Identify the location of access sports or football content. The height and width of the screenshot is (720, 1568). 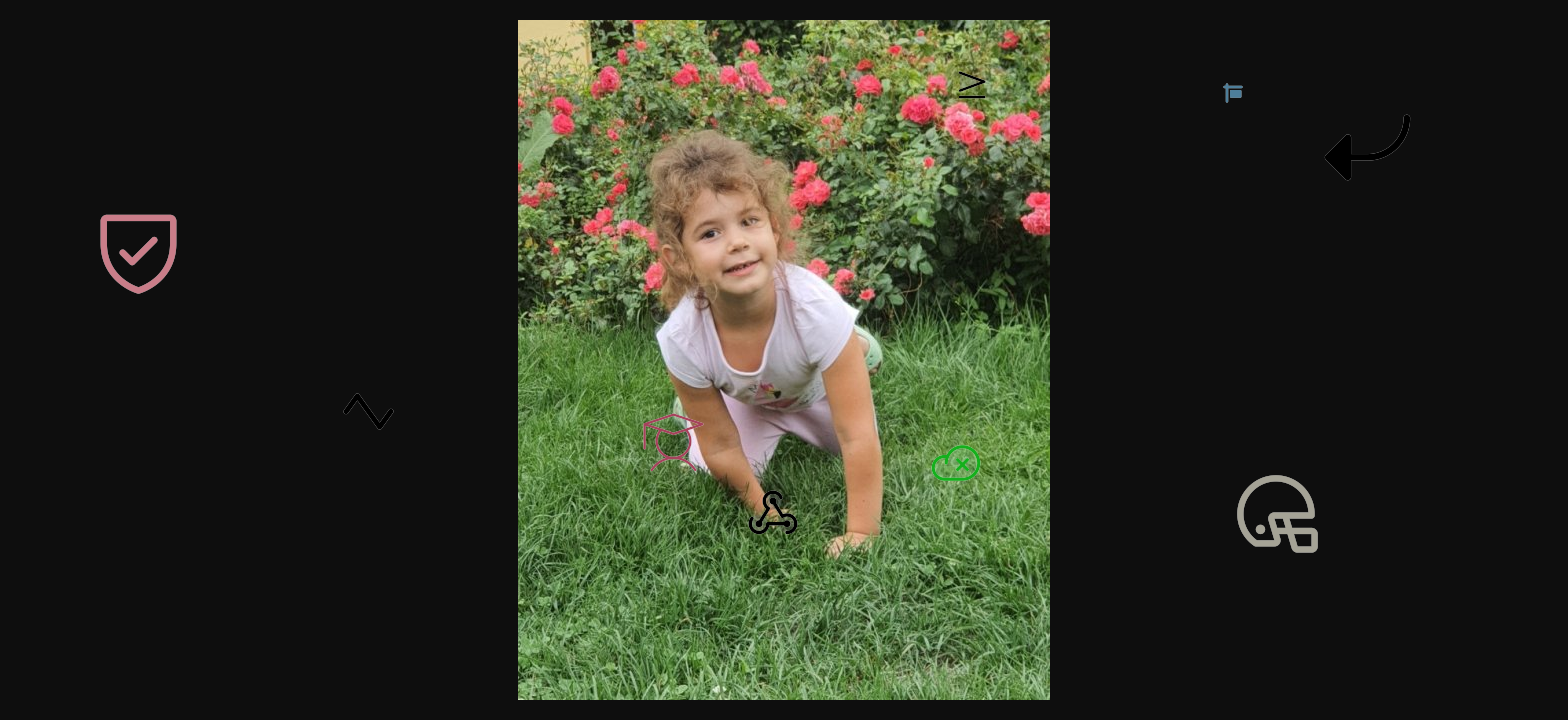
(1277, 515).